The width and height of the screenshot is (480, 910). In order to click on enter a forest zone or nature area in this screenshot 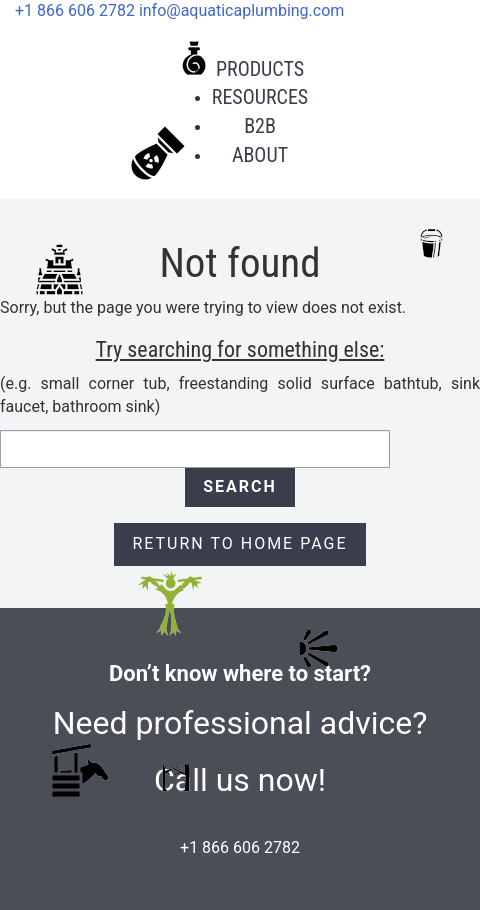, I will do `click(176, 778)`.